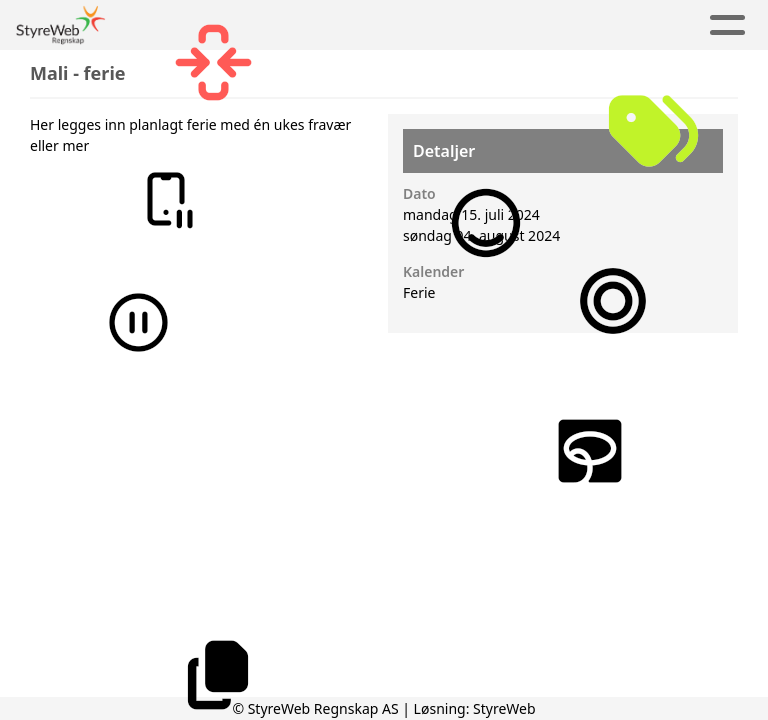 Image resolution: width=768 pixels, height=720 pixels. Describe the element at coordinates (138, 322) in the screenshot. I see `pause media playback` at that location.